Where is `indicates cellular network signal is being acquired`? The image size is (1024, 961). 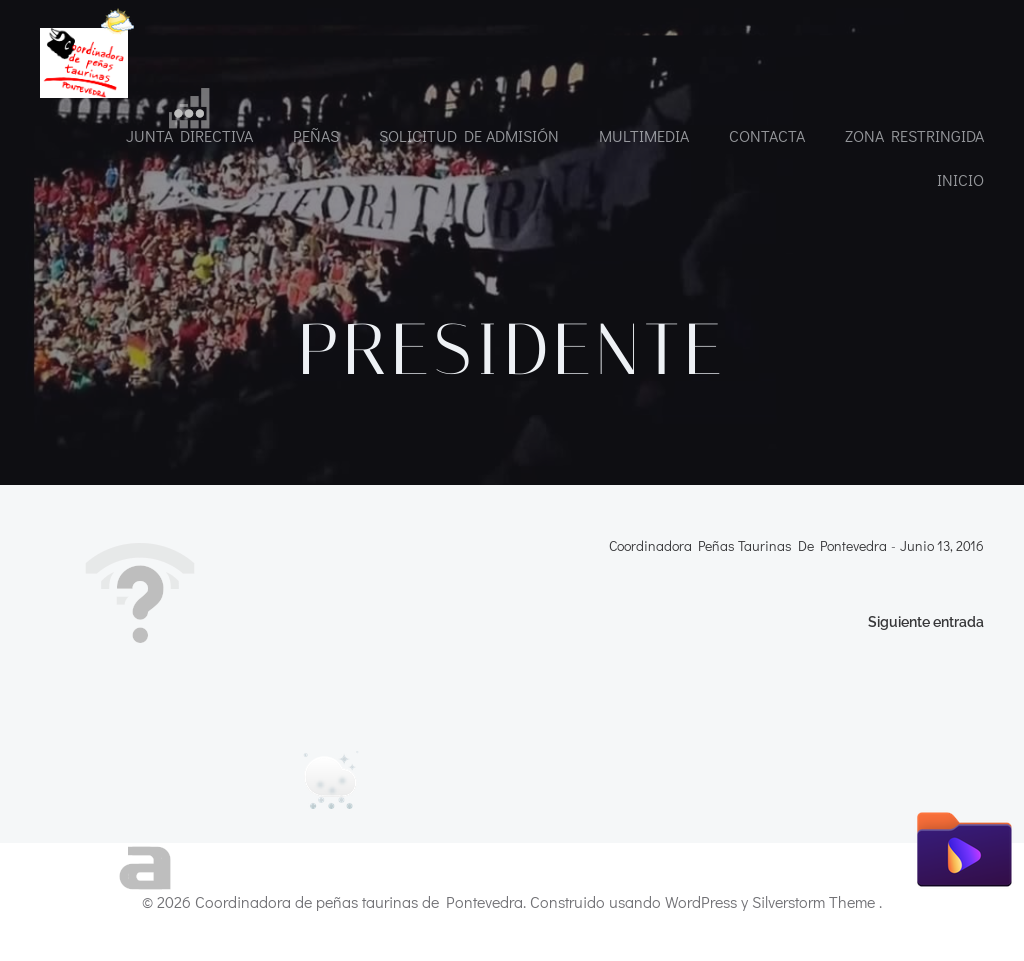
indicates cellular network signal is being acquired is located at coordinates (190, 109).